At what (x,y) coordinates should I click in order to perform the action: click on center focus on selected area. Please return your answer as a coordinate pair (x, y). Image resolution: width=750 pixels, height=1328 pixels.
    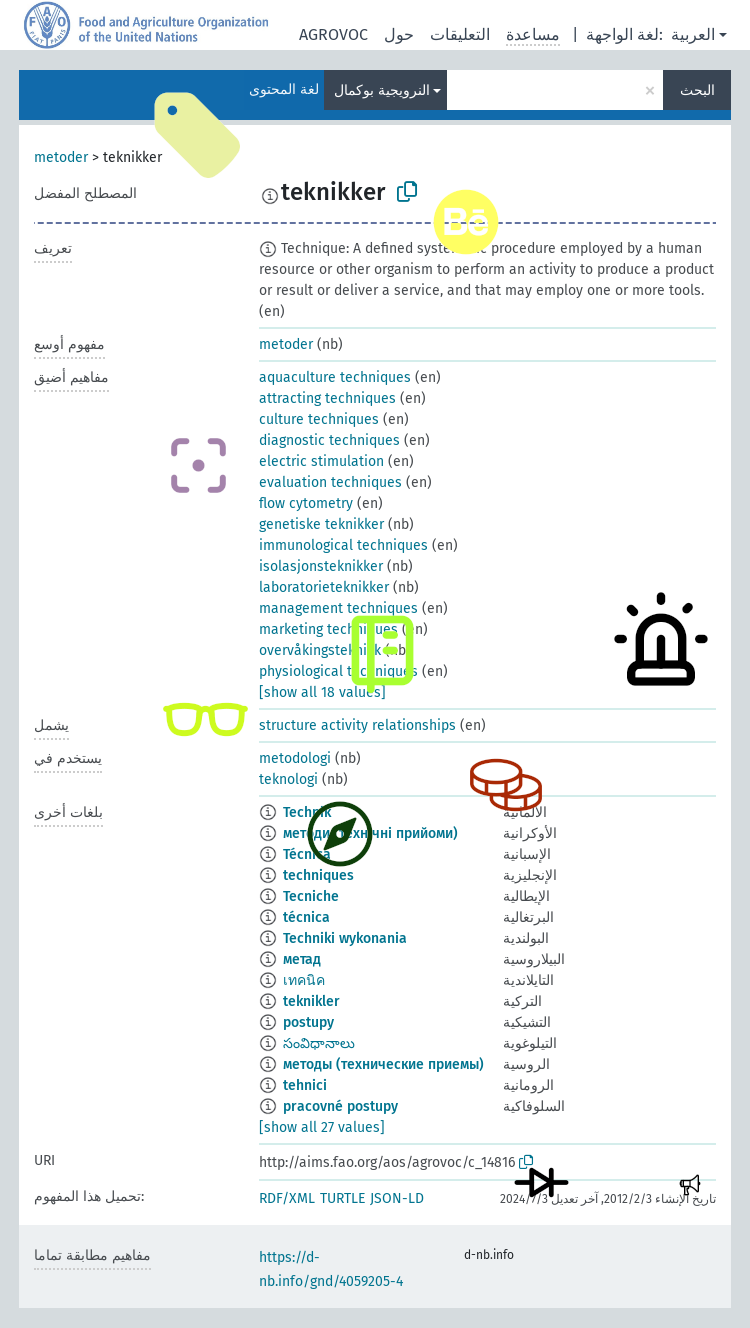
    Looking at the image, I should click on (198, 465).